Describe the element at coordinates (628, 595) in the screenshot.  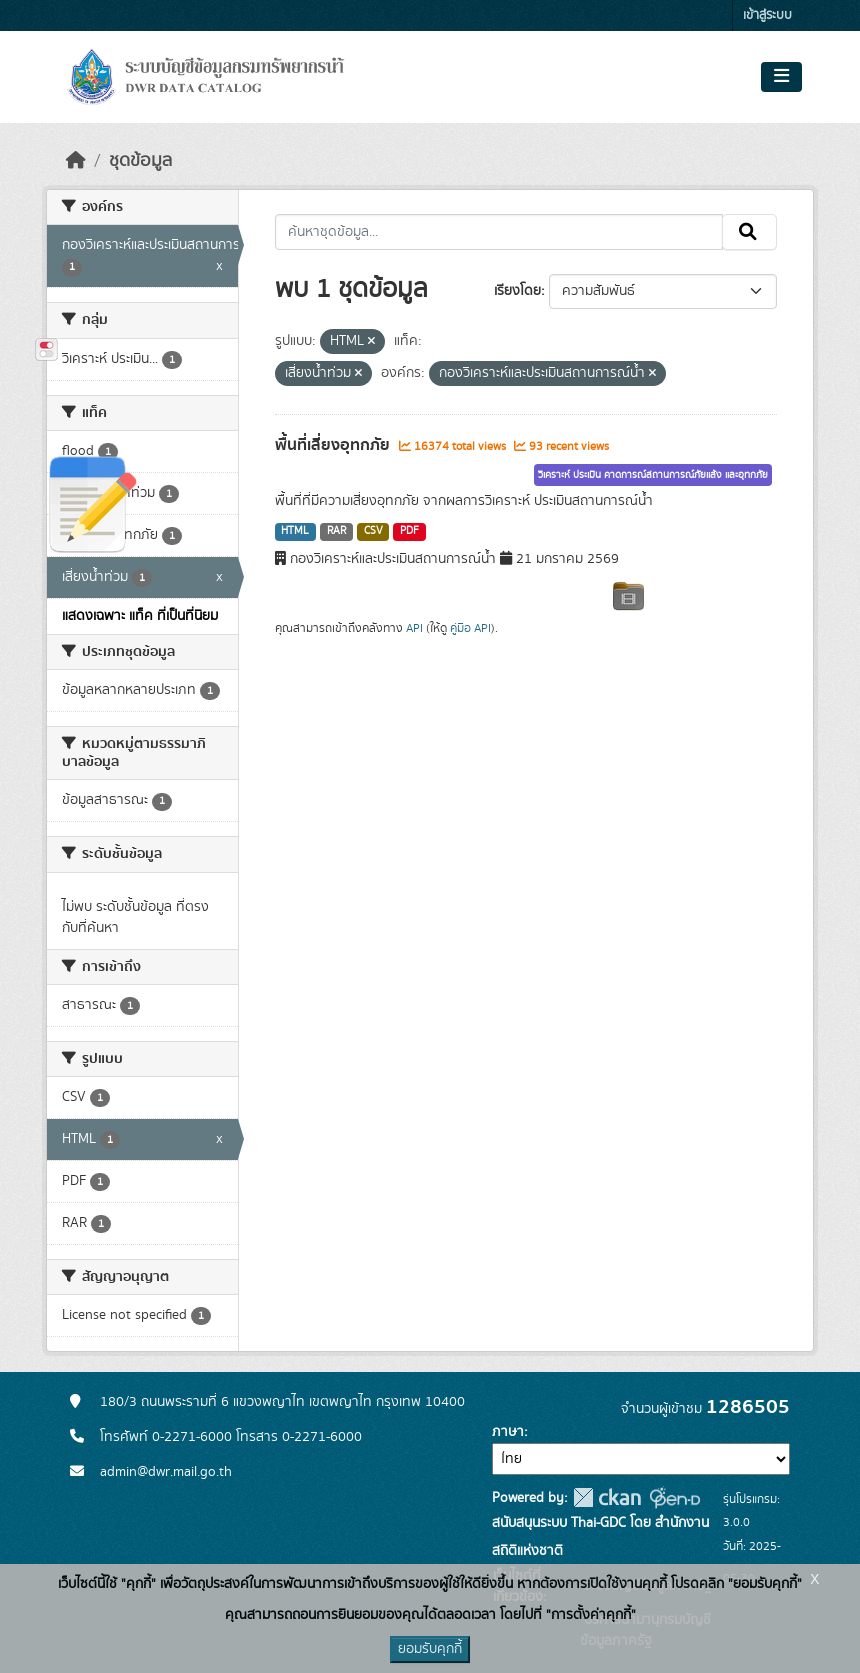
I see `open videos folder` at that location.